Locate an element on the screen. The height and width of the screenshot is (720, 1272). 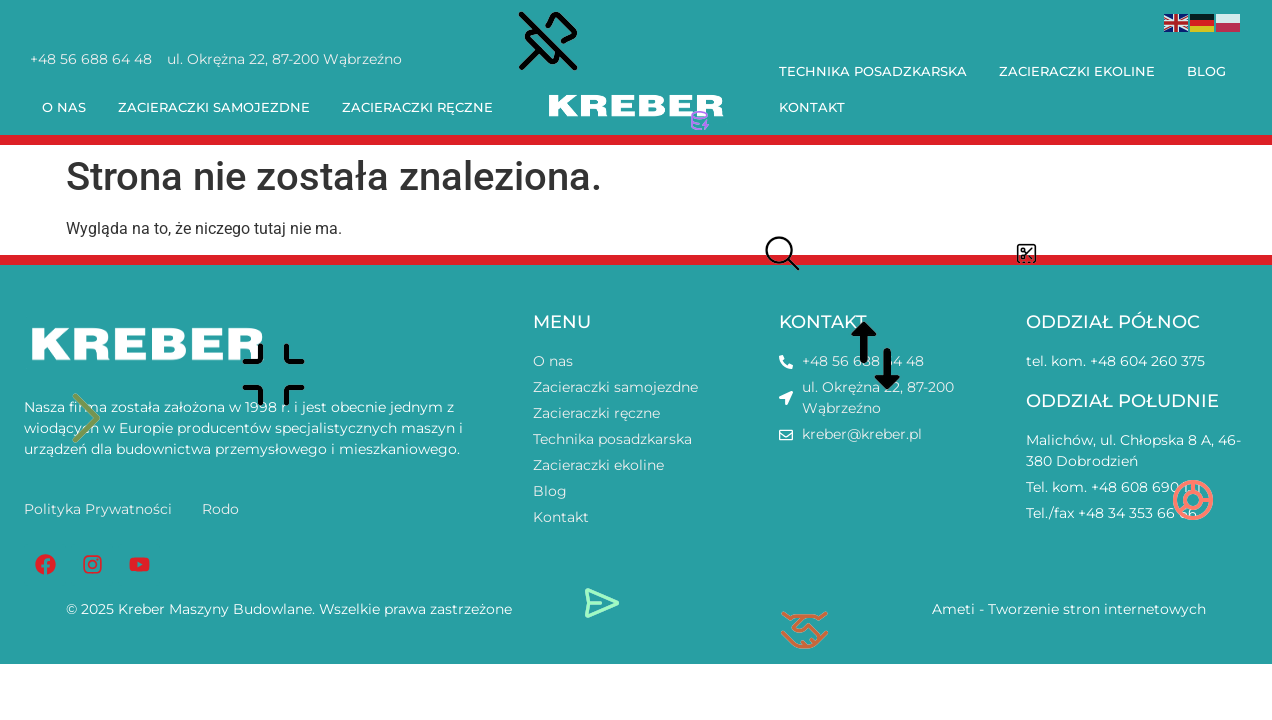
view cached data or storage is located at coordinates (699, 120).